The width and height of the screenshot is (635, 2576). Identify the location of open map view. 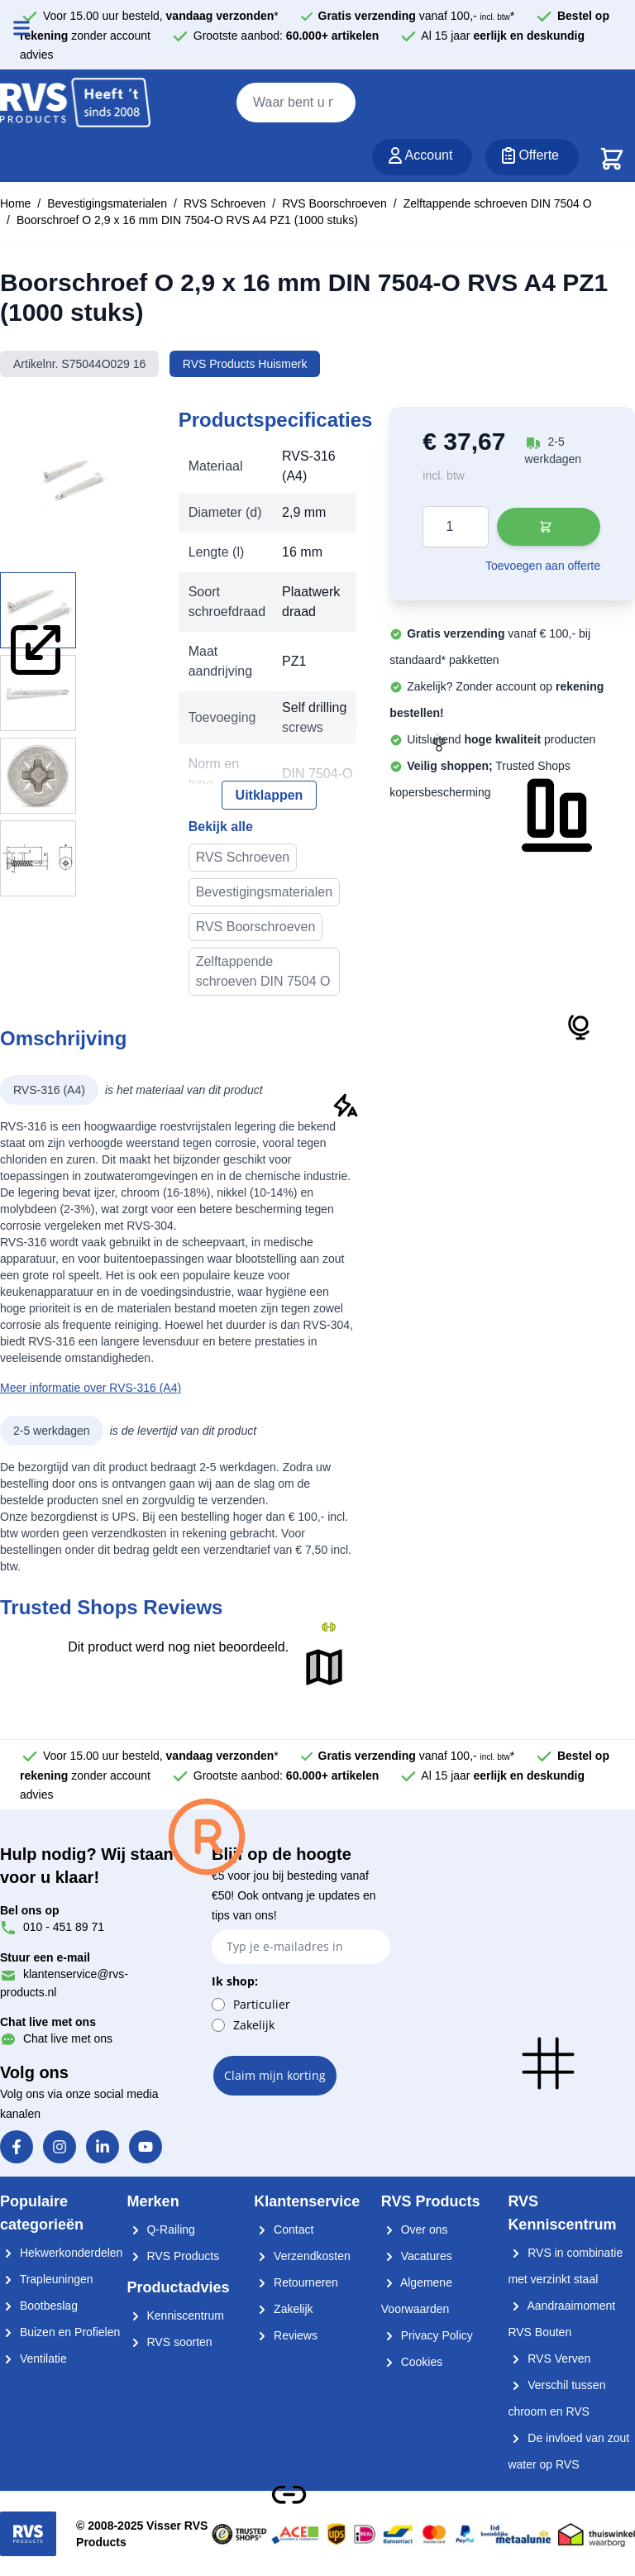
(324, 1667).